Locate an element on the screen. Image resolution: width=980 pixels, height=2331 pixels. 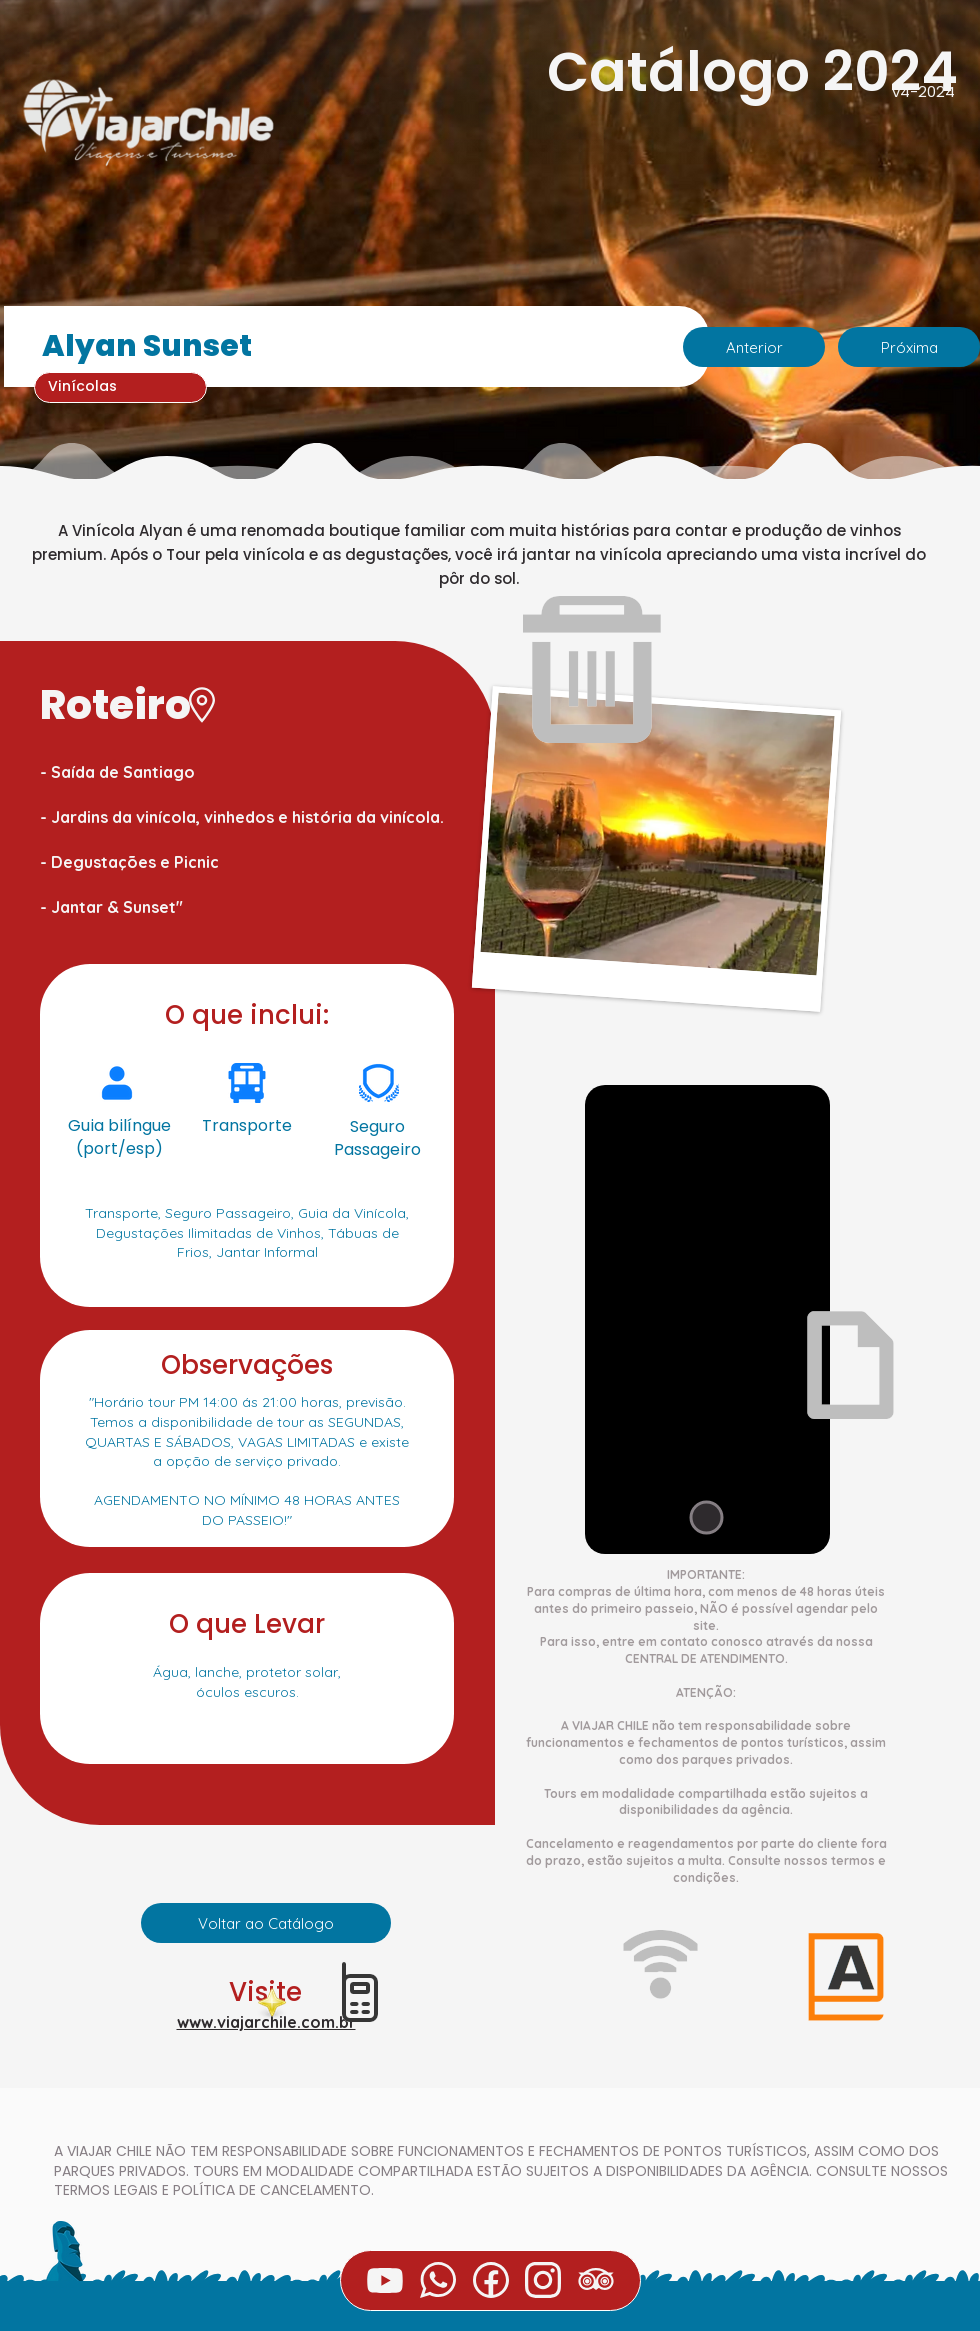
call using a landline or desk phone is located at coordinates (362, 1994).